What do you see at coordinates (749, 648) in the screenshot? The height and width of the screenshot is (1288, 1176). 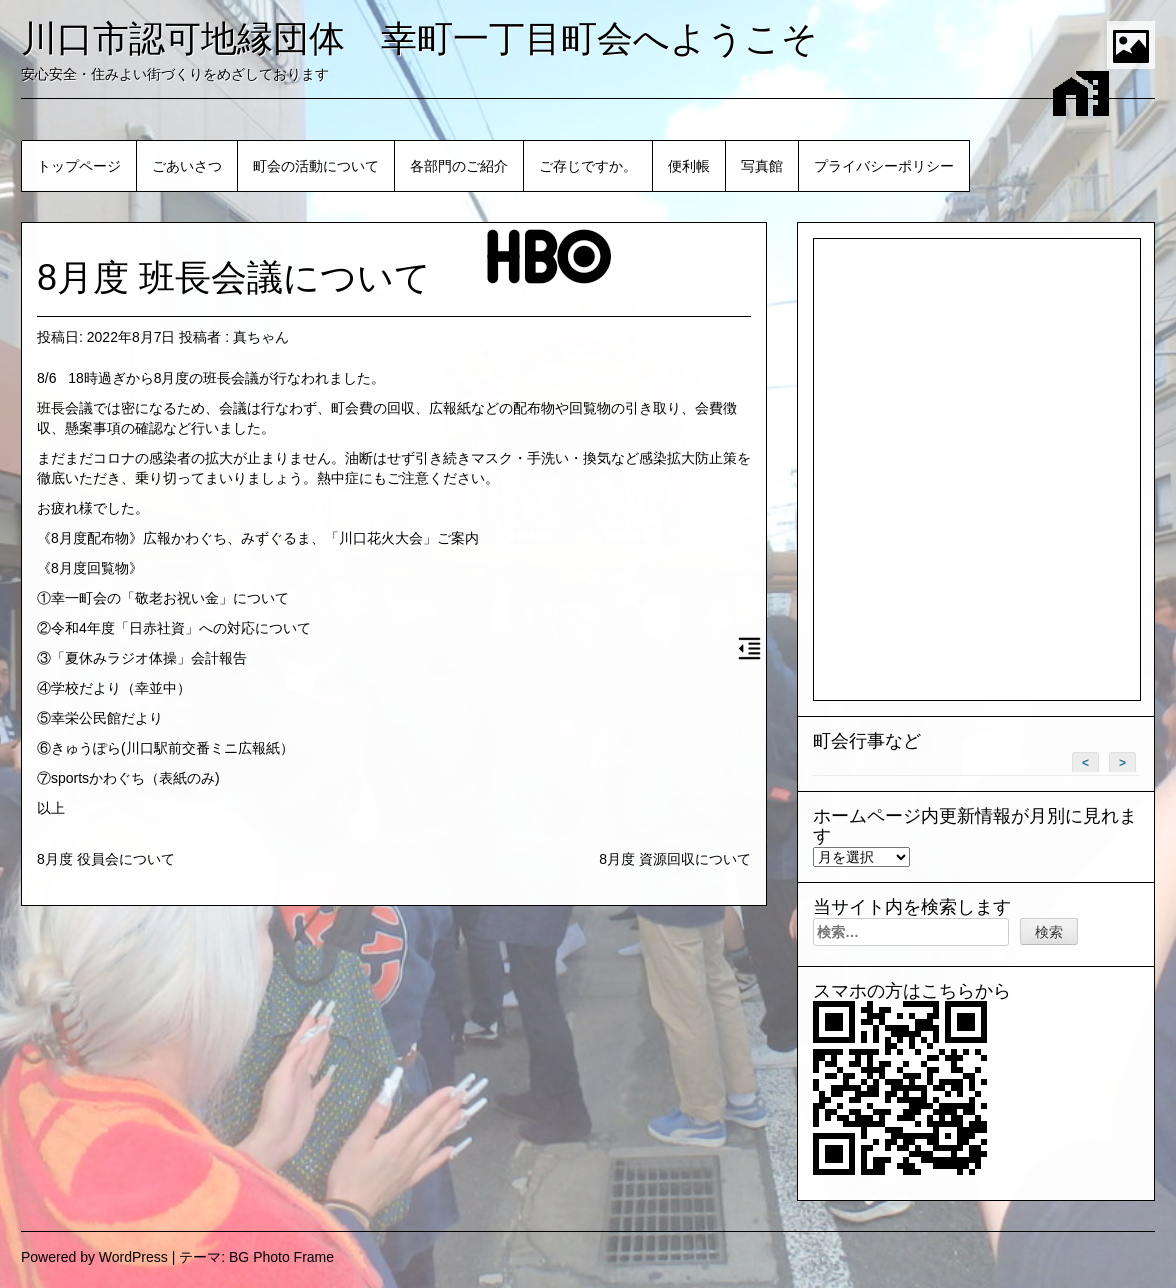 I see `decrease text indentation` at bounding box center [749, 648].